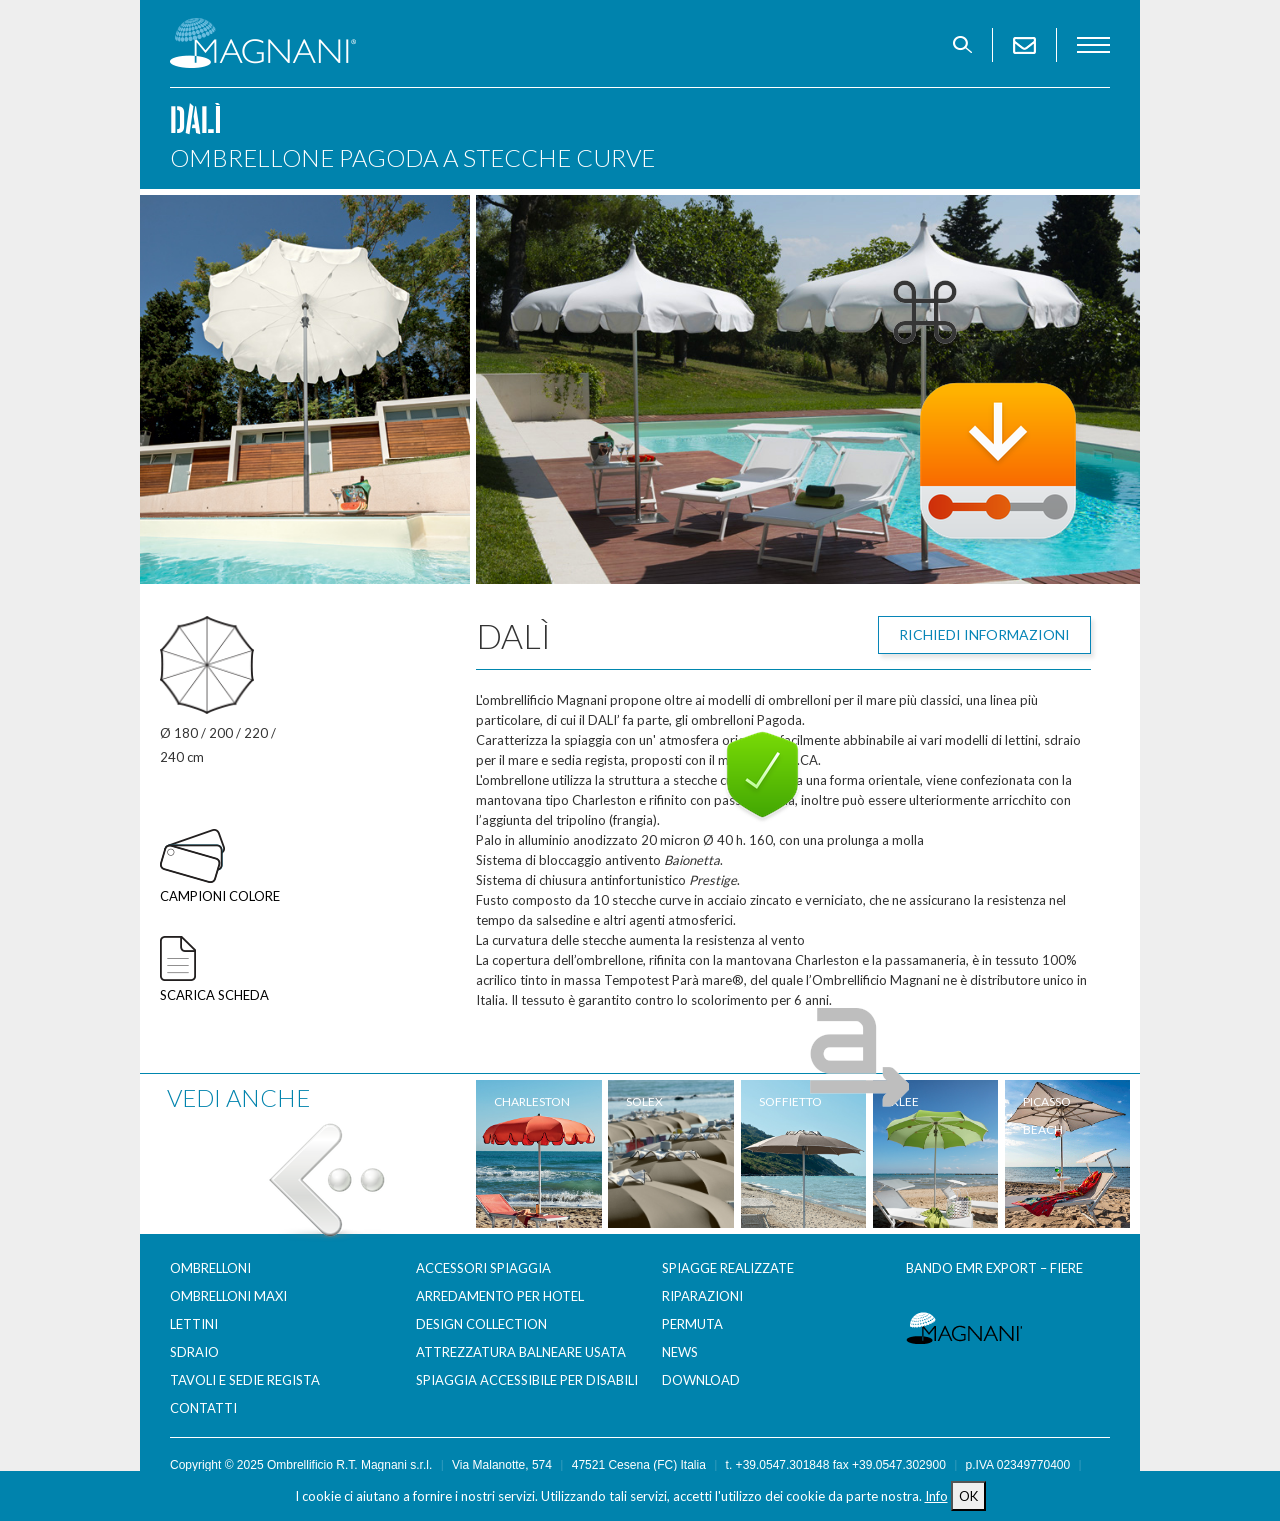  What do you see at coordinates (762, 777) in the screenshot?
I see `indicates high security status or strong protection enabled` at bounding box center [762, 777].